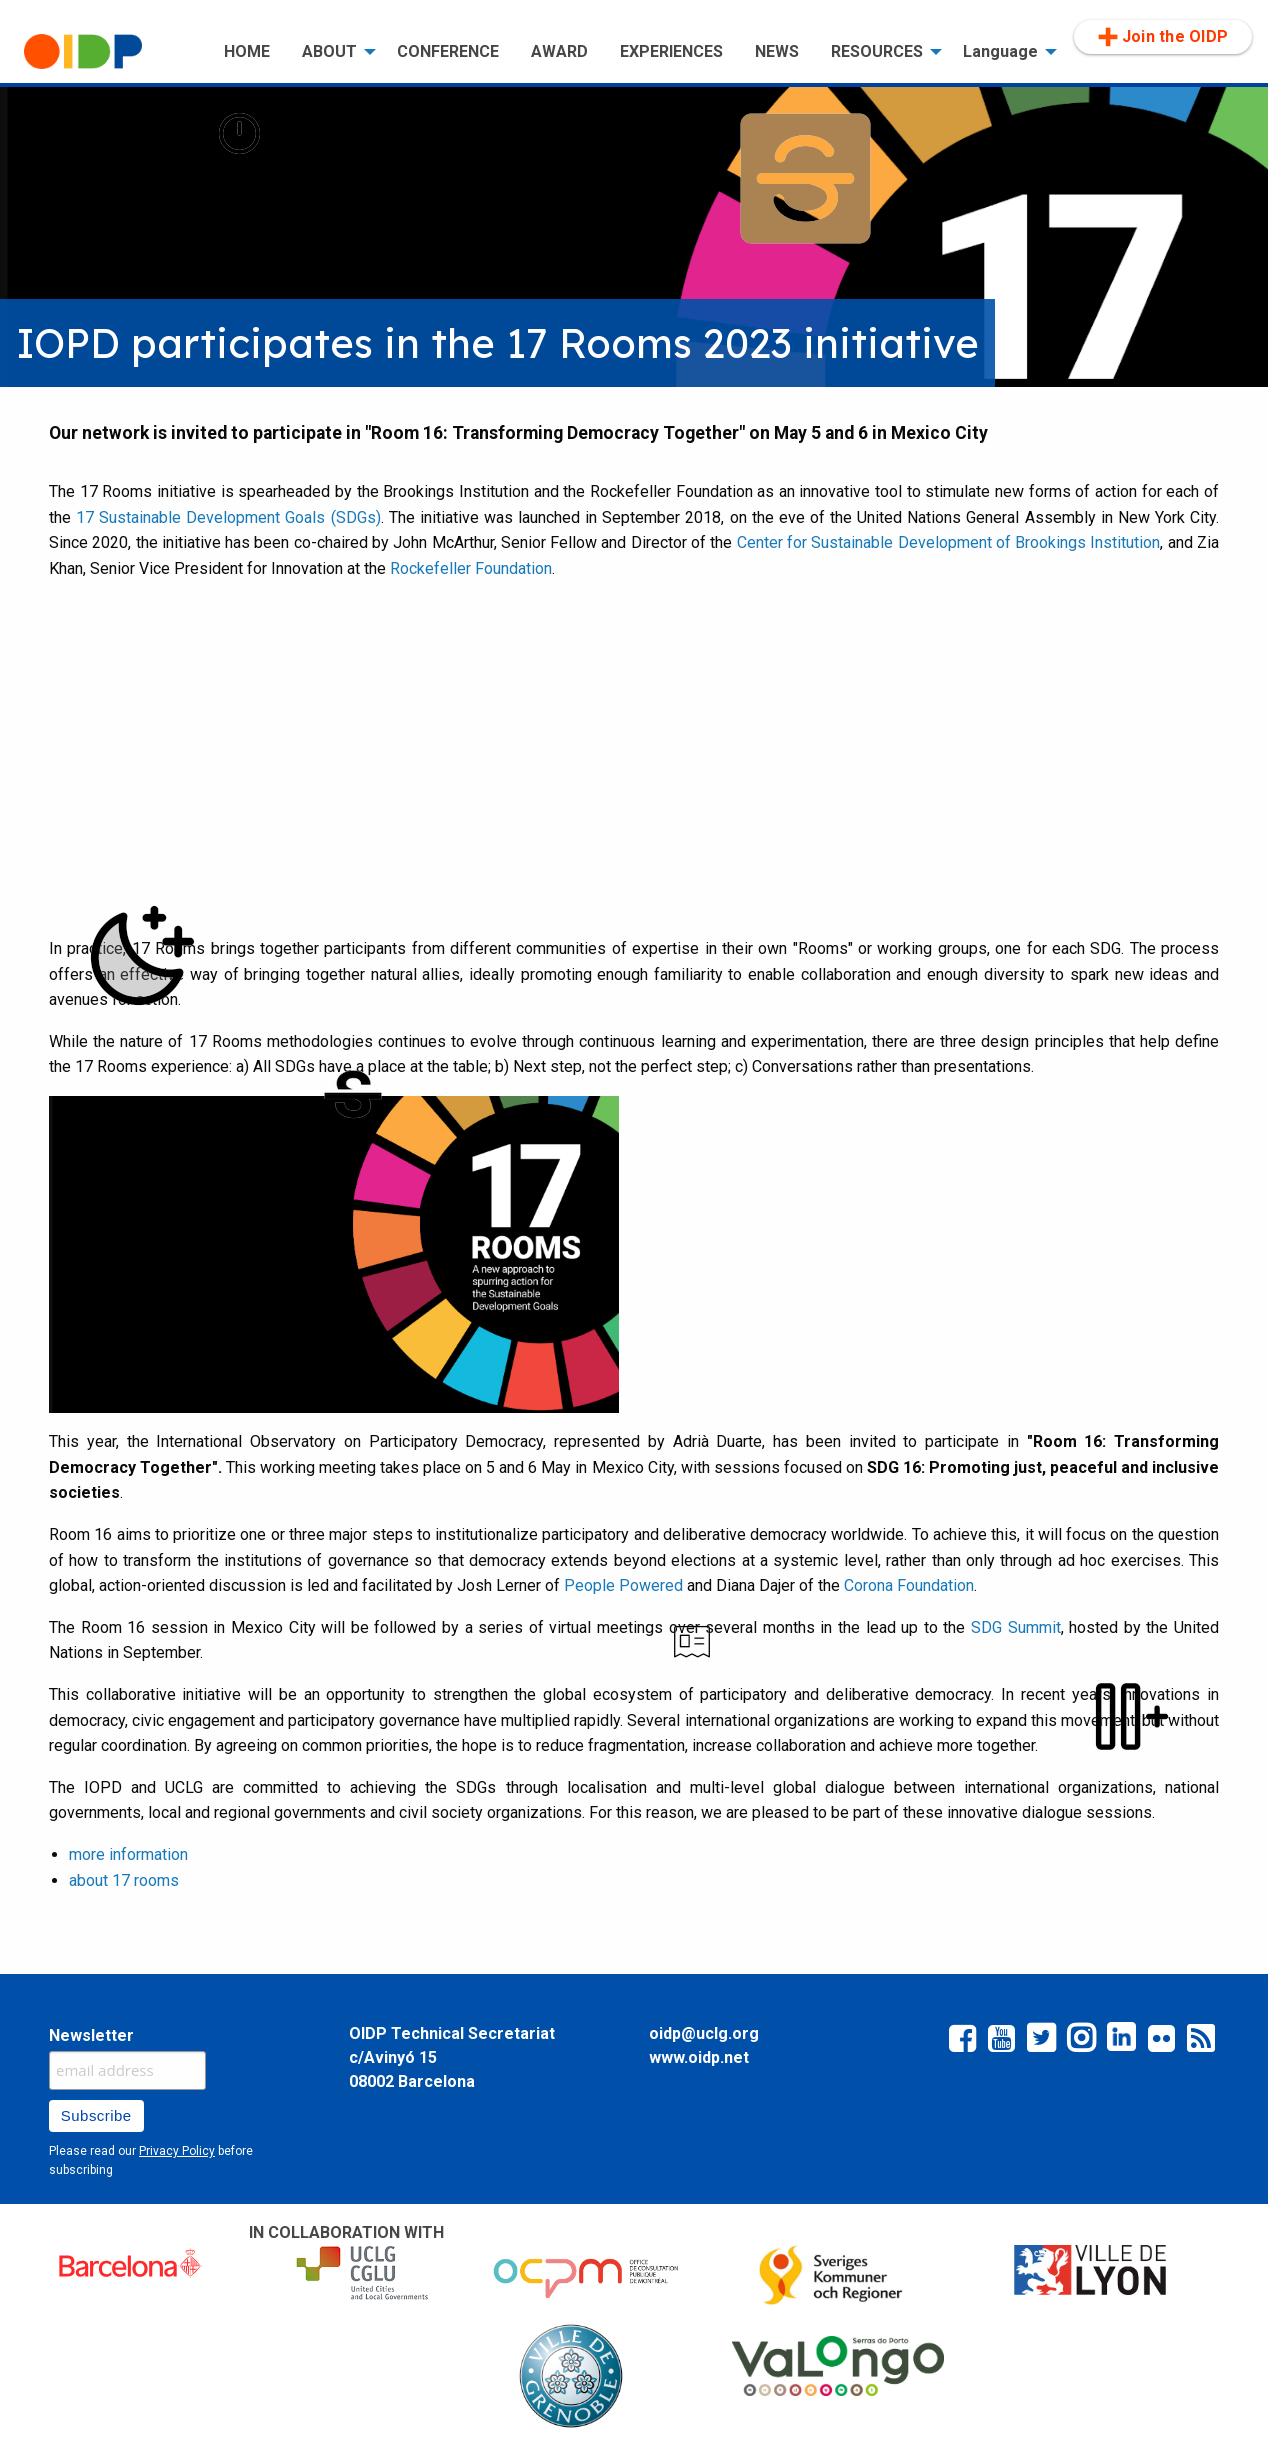 Image resolution: width=1268 pixels, height=2439 pixels. I want to click on view news articles or press clippings, so click(692, 1641).